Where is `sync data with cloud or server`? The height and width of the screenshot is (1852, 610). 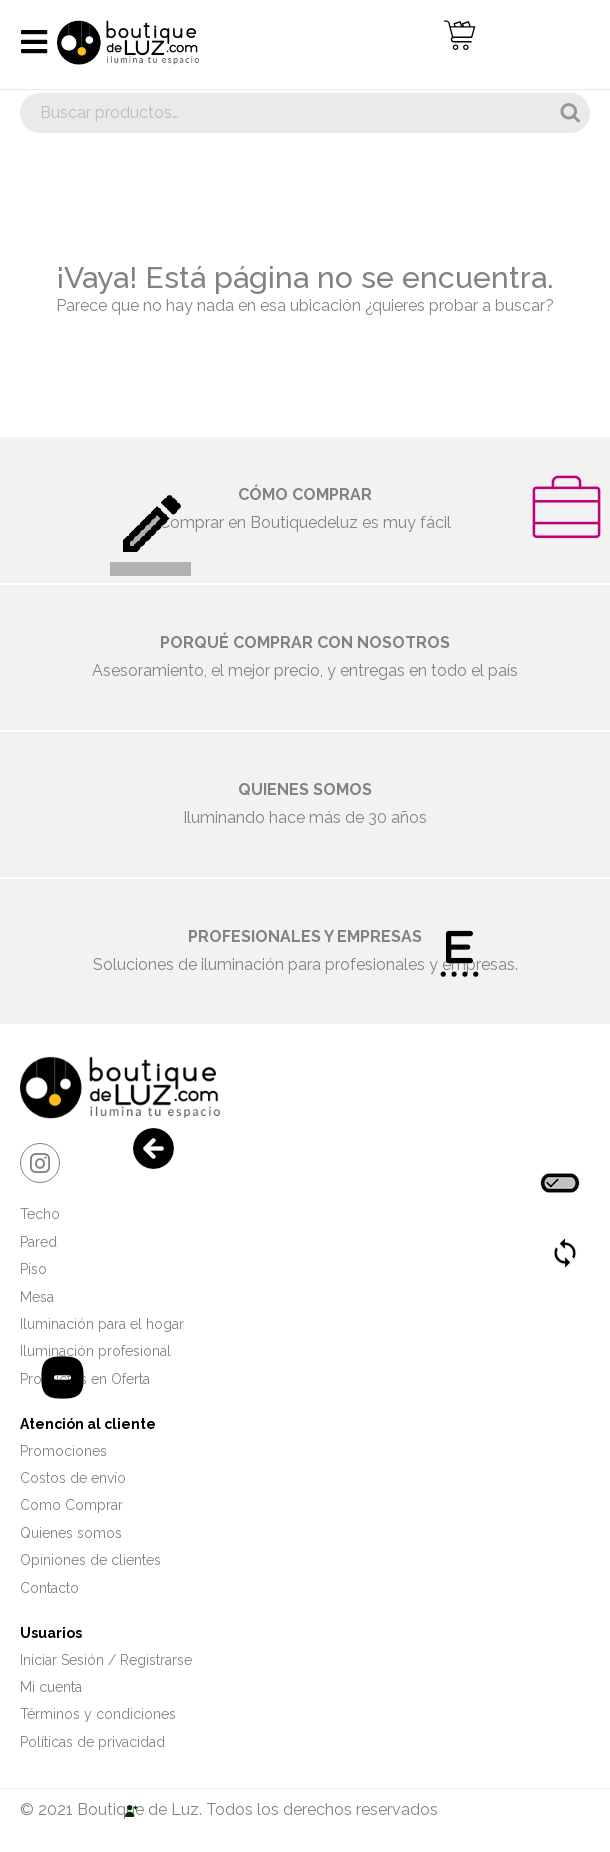
sync data with cloud or server is located at coordinates (565, 1253).